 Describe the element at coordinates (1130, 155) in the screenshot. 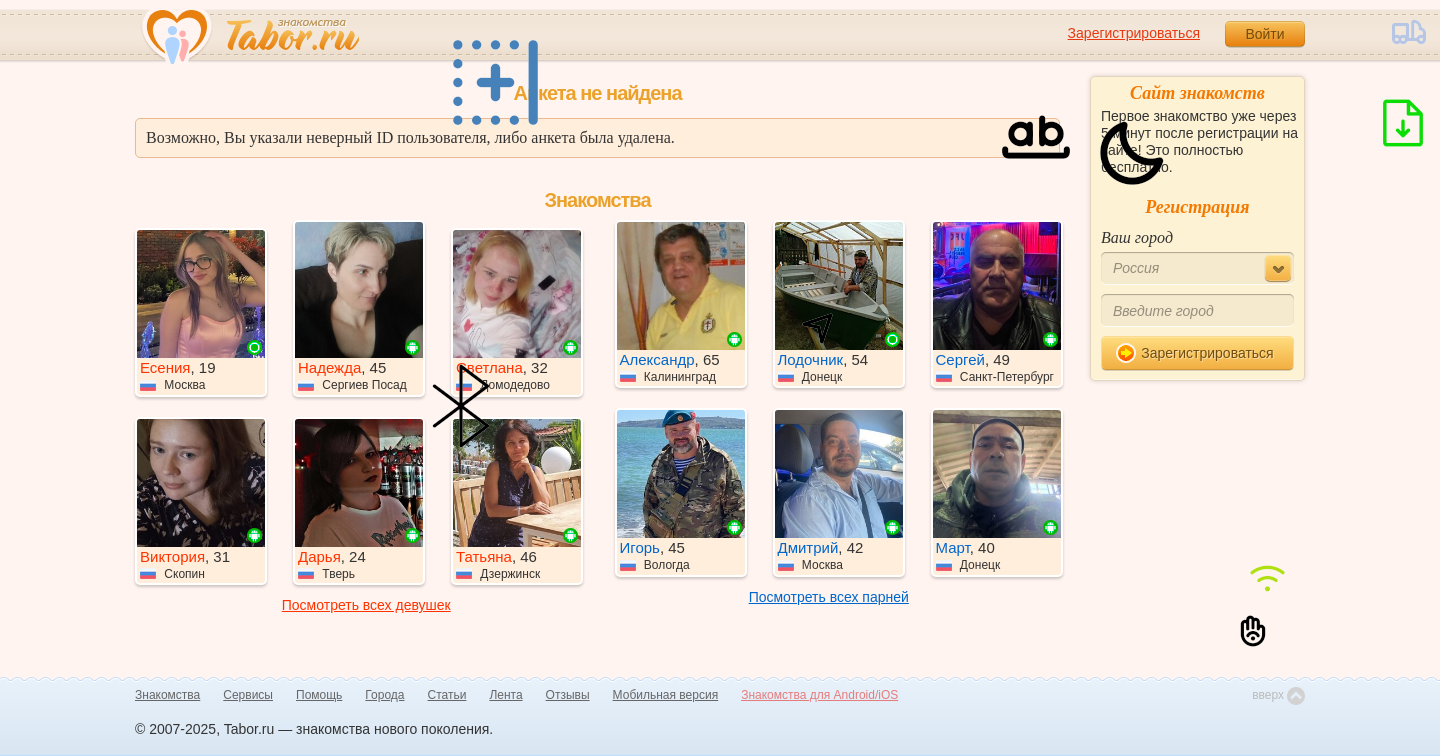

I see `toggle dark mode or night theme` at that location.